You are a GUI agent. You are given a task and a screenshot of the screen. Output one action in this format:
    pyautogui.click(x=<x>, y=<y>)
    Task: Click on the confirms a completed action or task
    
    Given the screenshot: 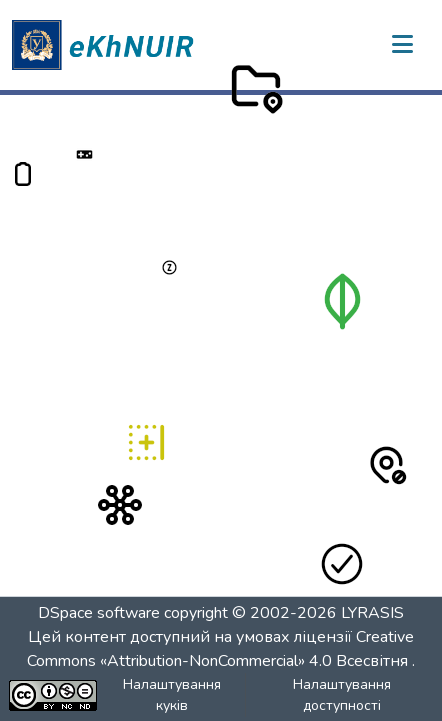 What is the action you would take?
    pyautogui.click(x=342, y=564)
    